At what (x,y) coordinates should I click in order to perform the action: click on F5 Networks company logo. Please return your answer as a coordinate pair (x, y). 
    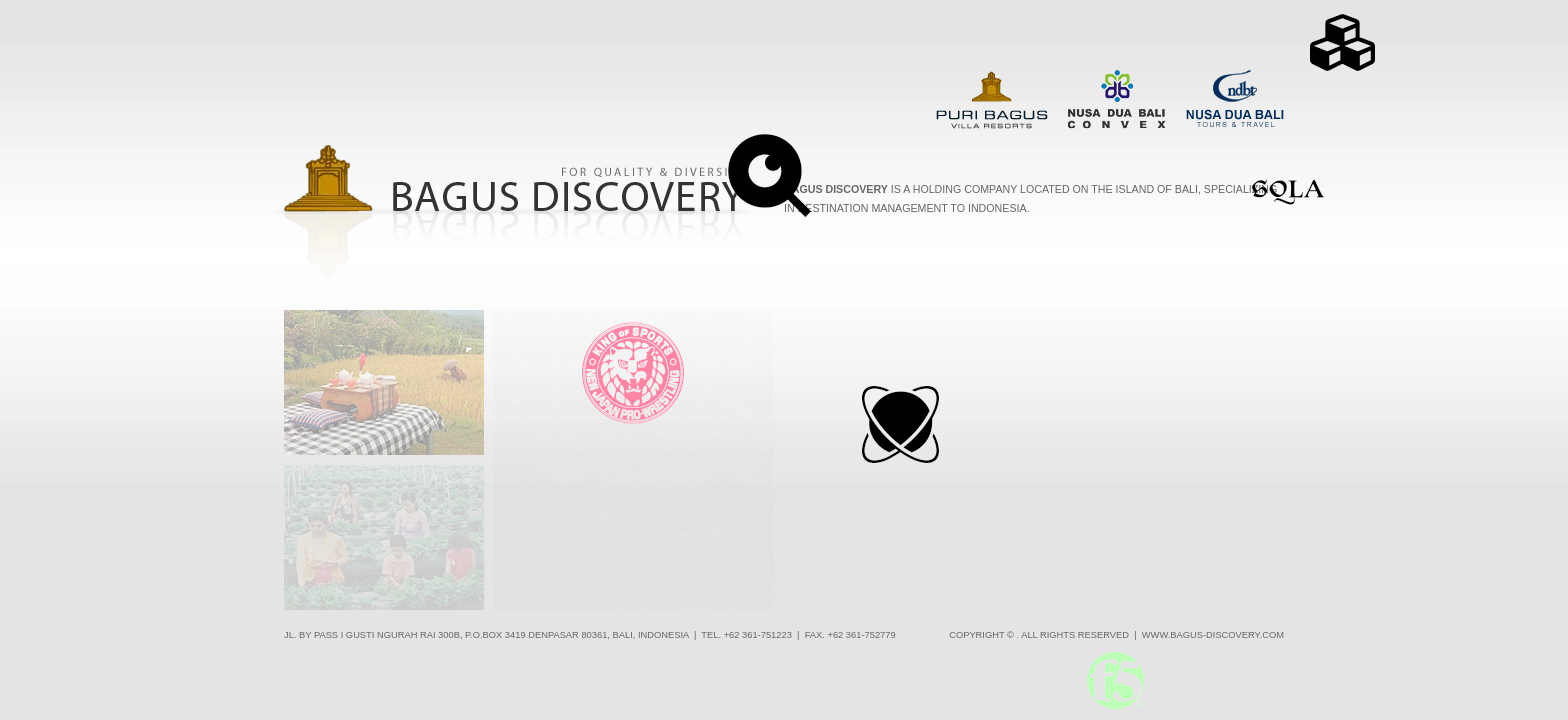
    Looking at the image, I should click on (1115, 680).